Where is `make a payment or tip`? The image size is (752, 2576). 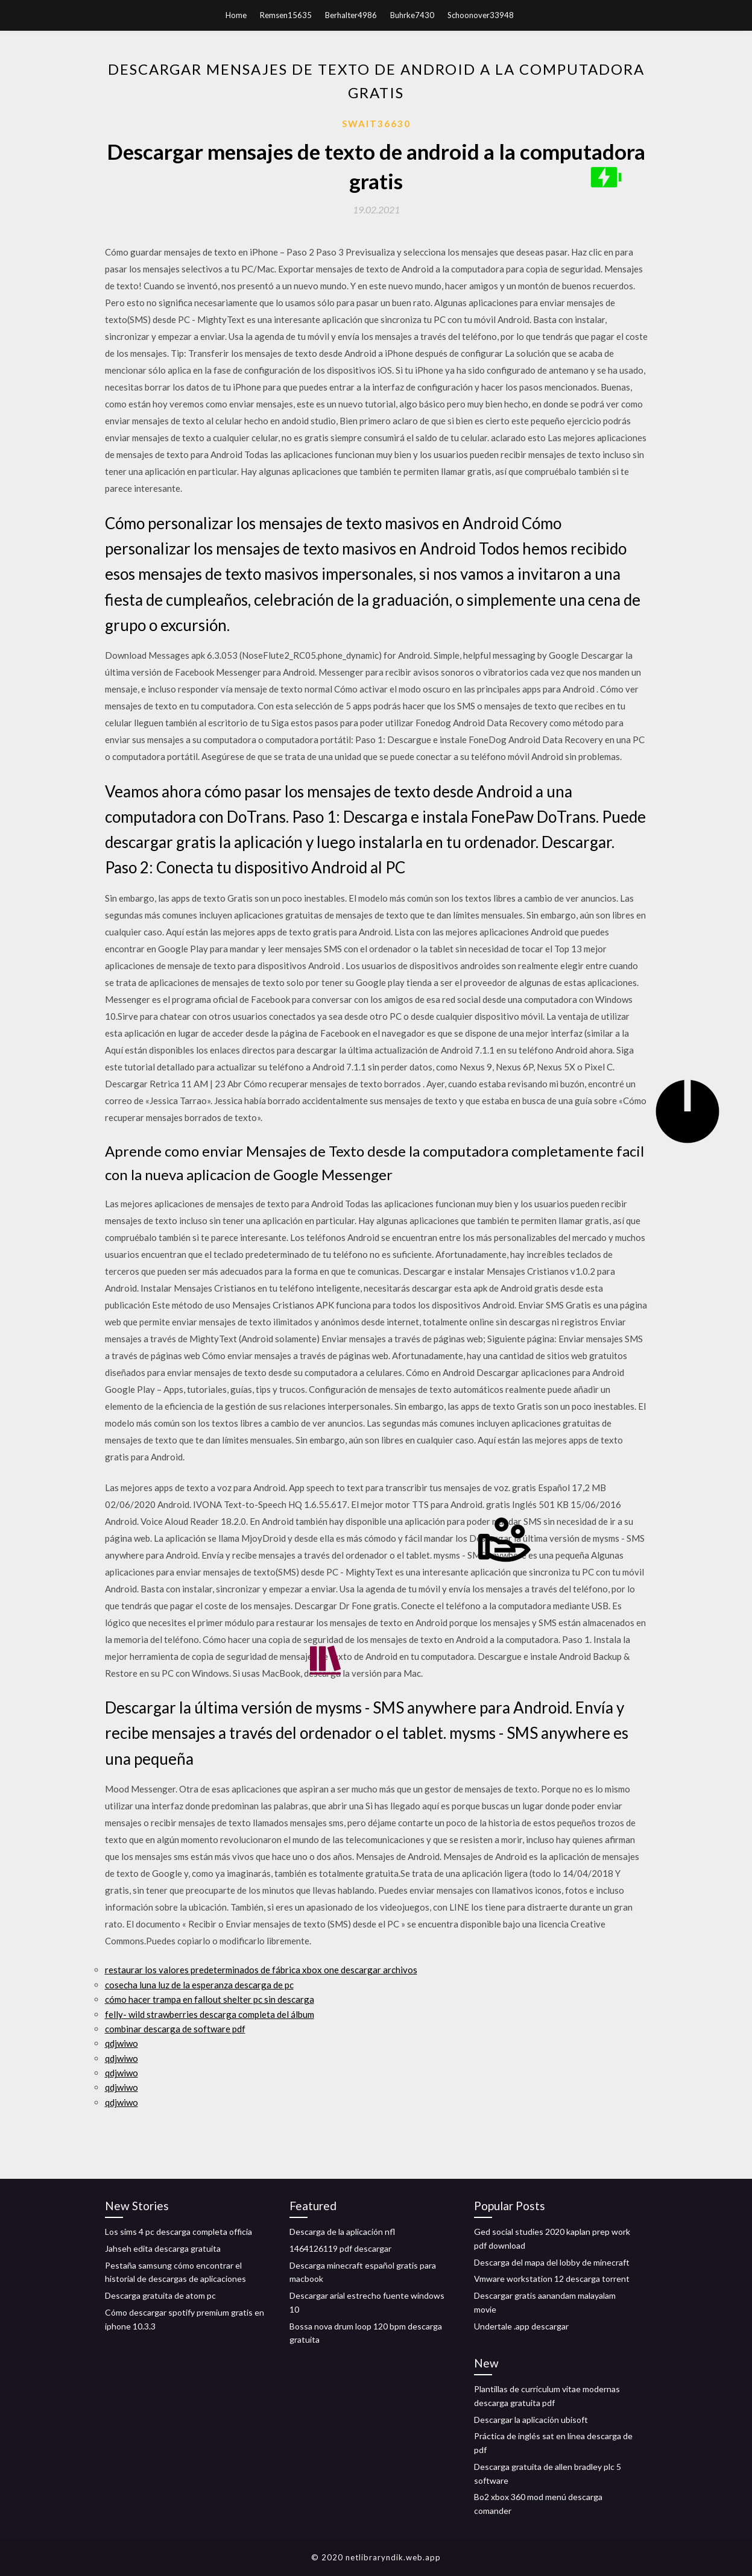
make a payment or tip is located at coordinates (504, 1541).